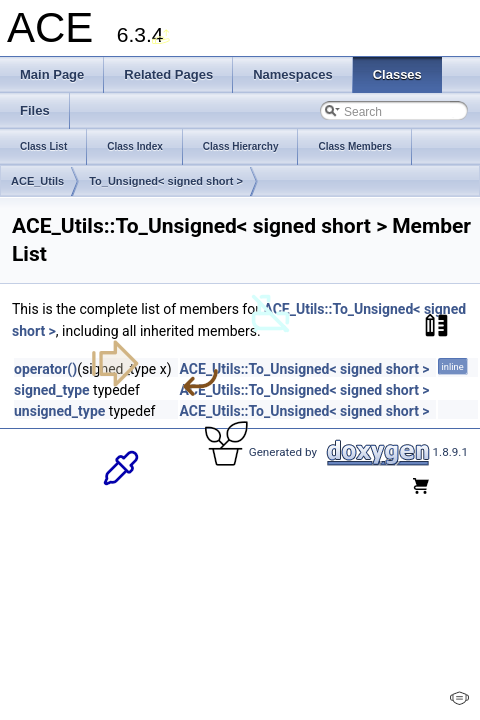 Image resolution: width=480 pixels, height=720 pixels. What do you see at coordinates (113, 363) in the screenshot?
I see `go to next step or screen` at bounding box center [113, 363].